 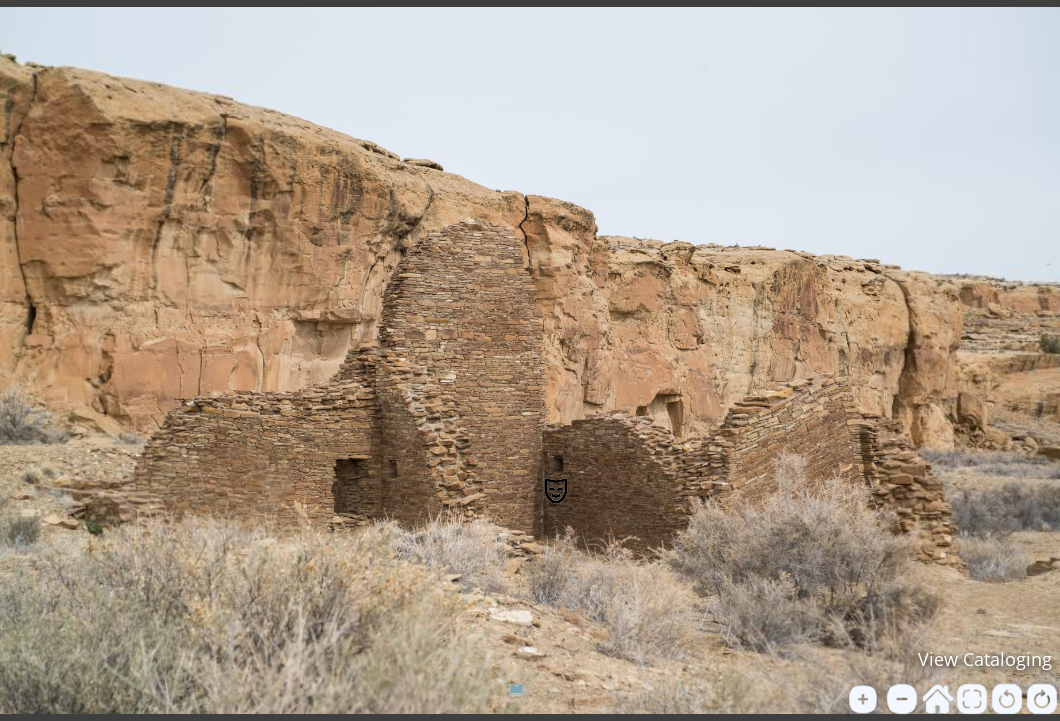 What do you see at coordinates (516, 689) in the screenshot?
I see `switch to desktop view` at bounding box center [516, 689].